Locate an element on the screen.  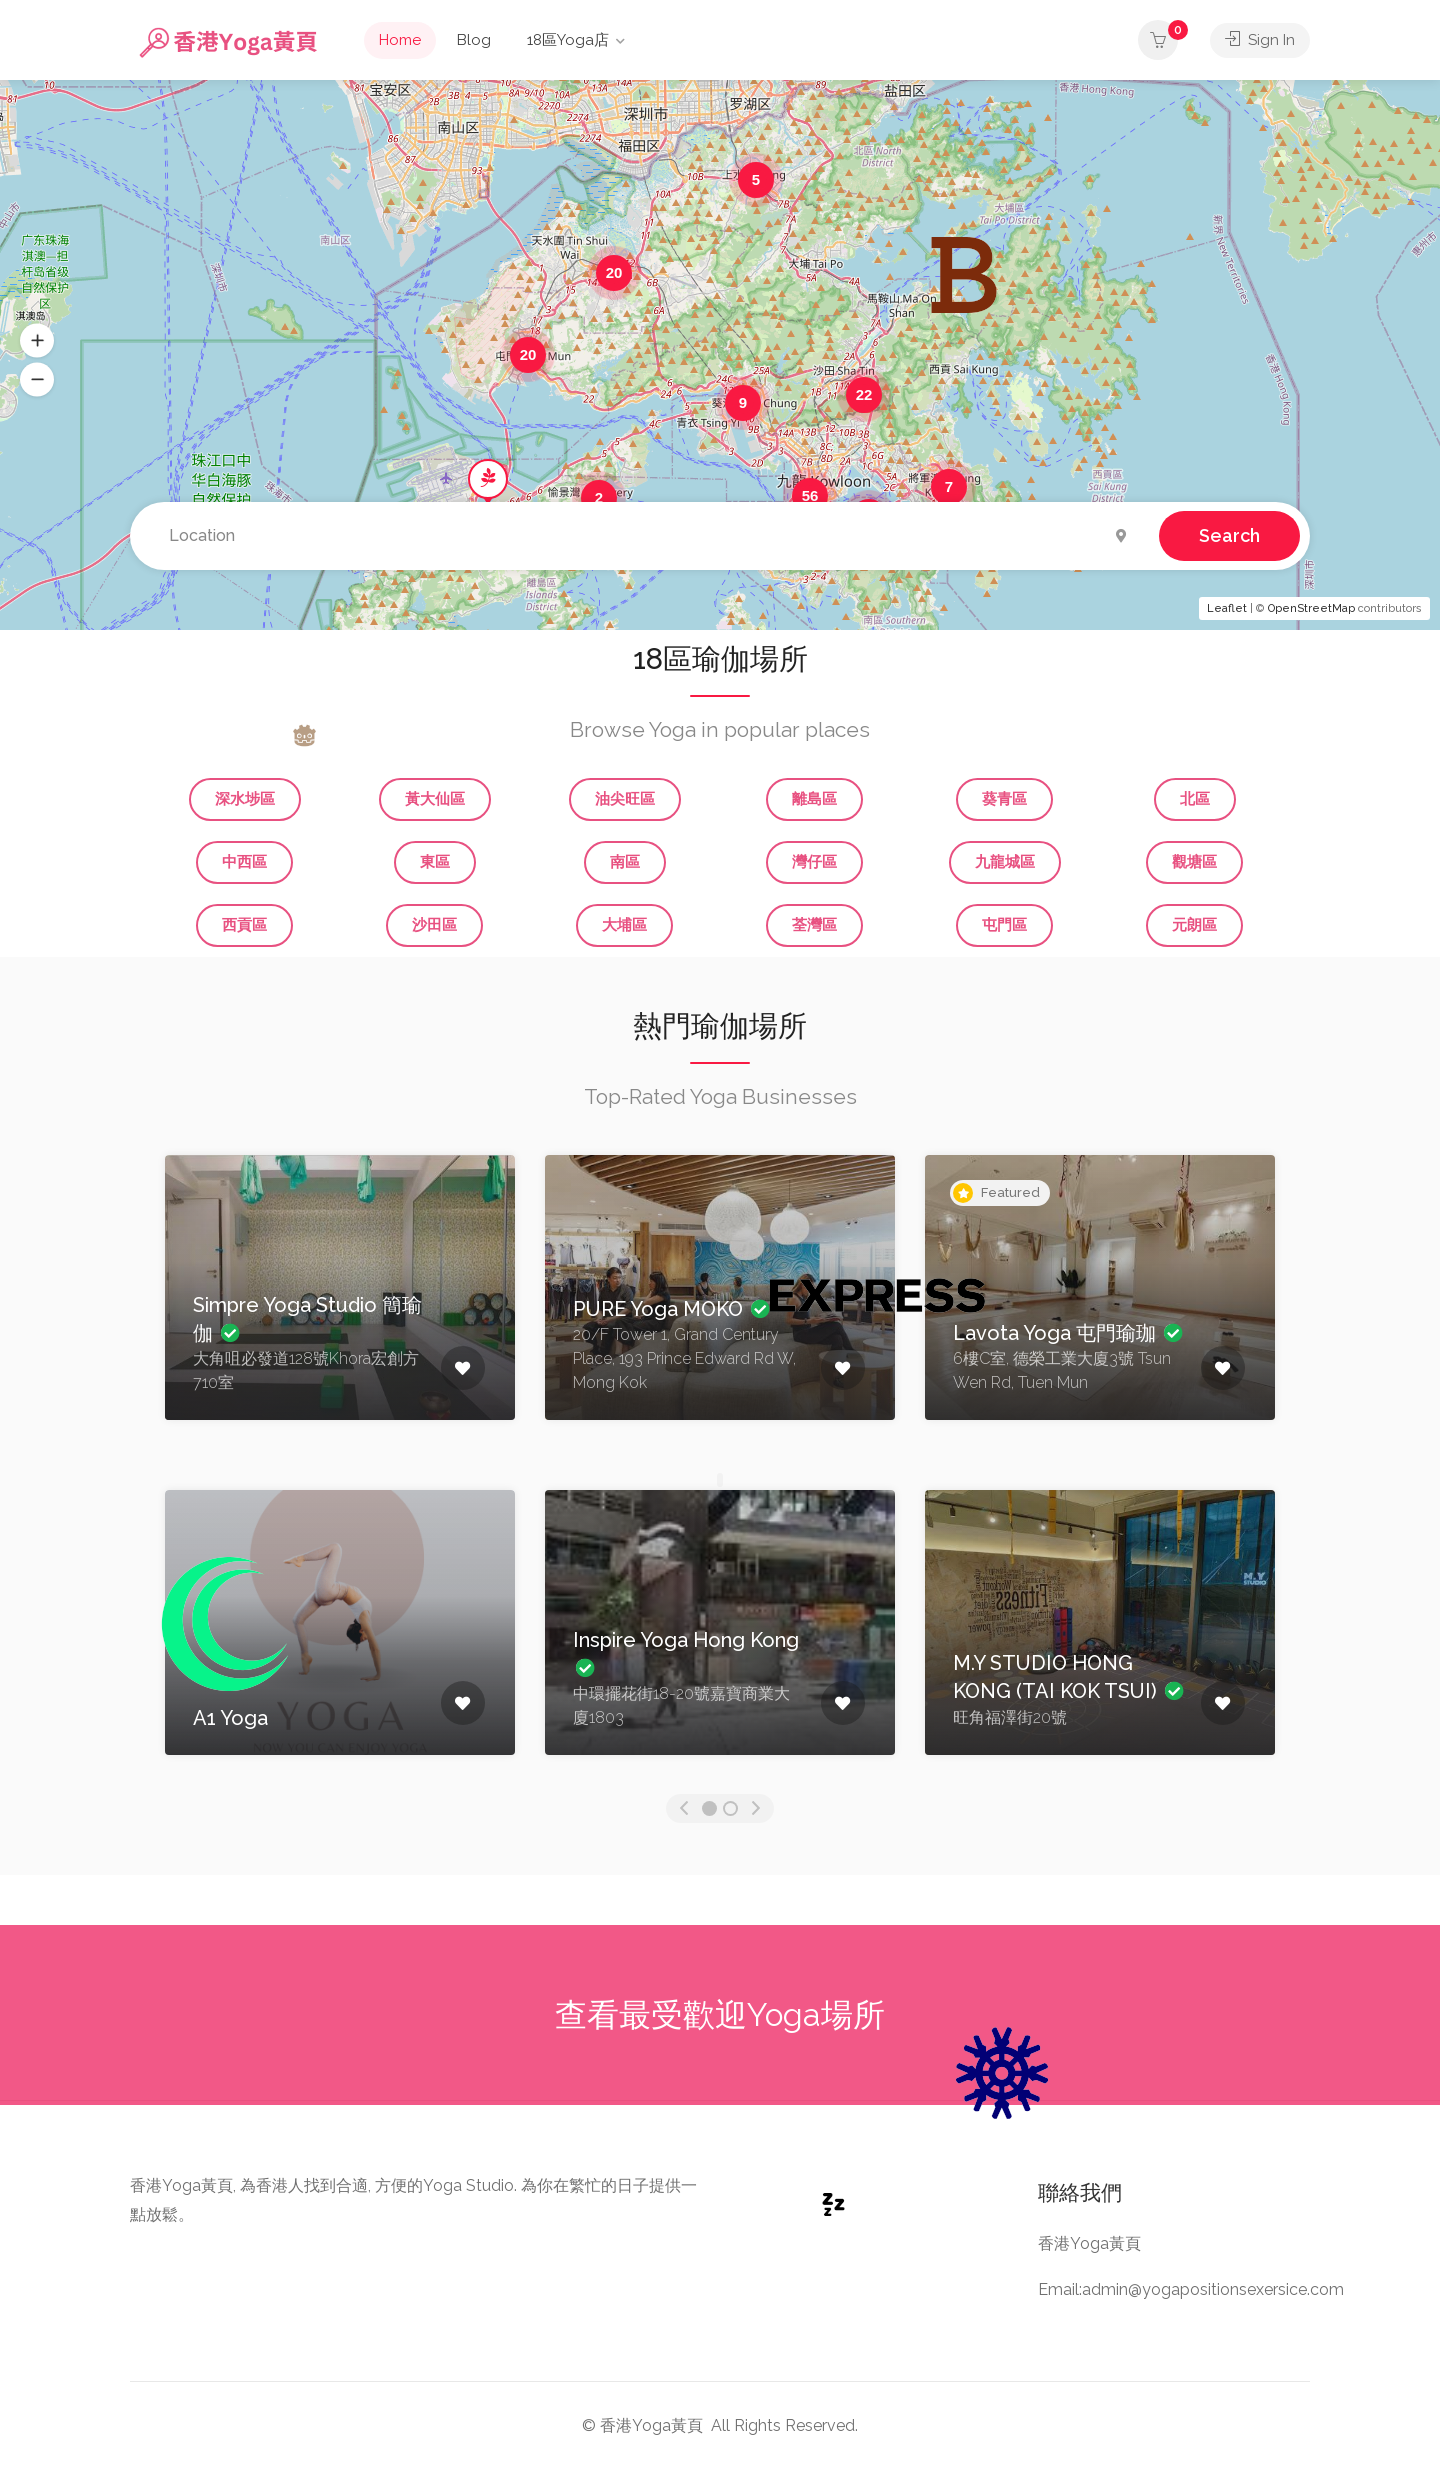
open godot engine application is located at coordinates (304, 735).